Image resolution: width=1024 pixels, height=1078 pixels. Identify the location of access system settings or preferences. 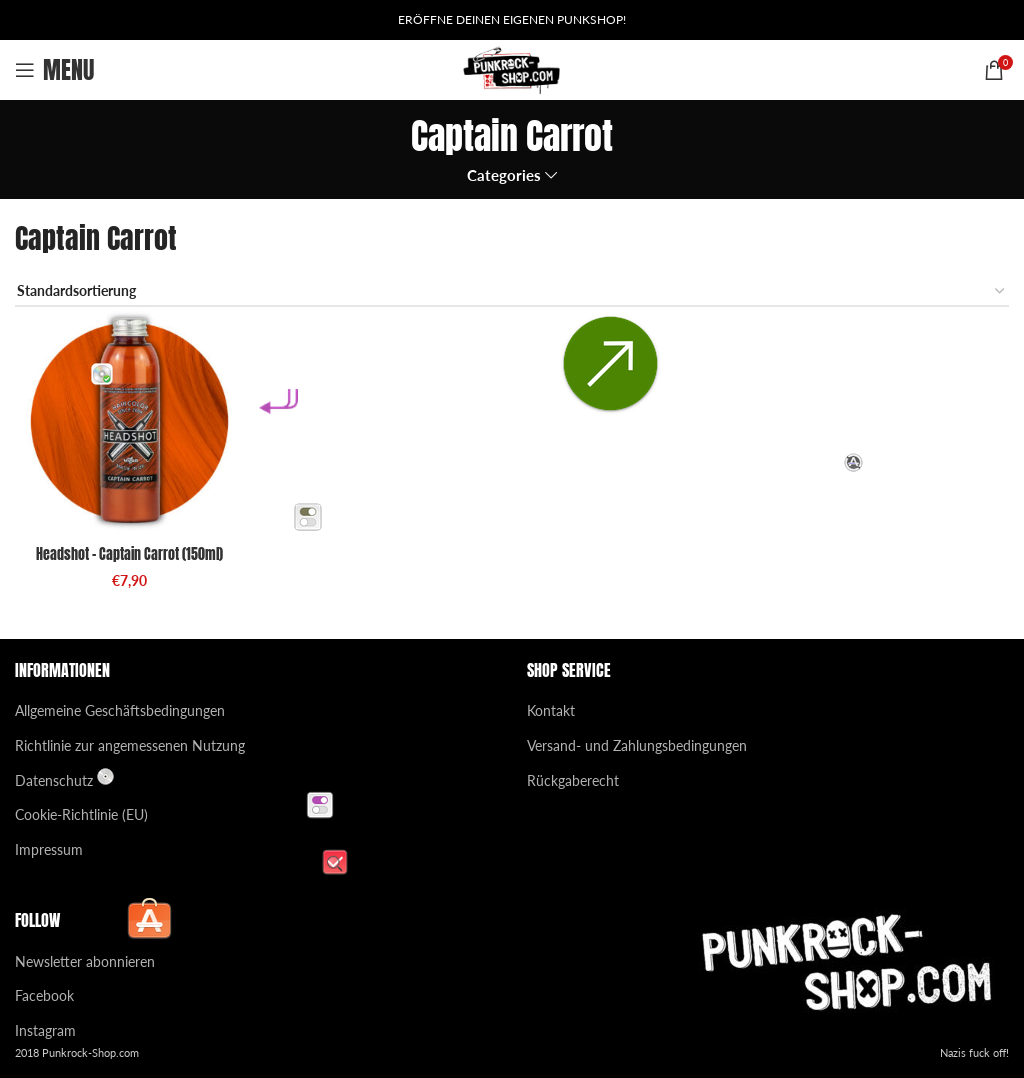
(308, 517).